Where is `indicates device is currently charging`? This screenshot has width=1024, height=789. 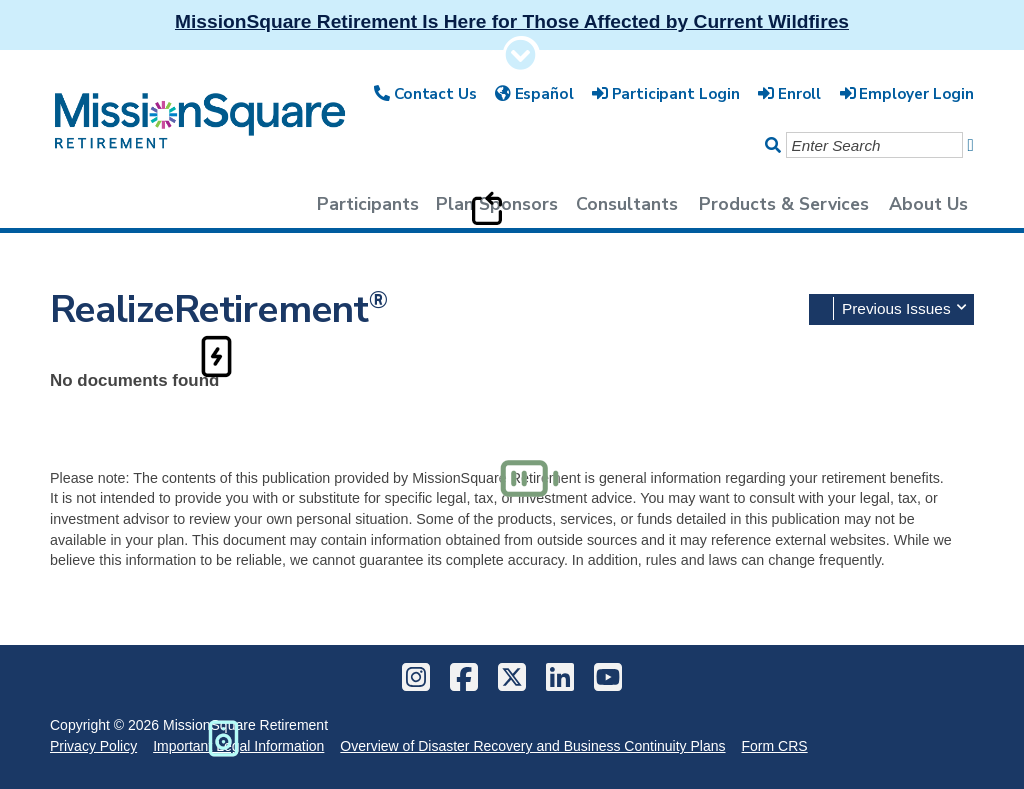
indicates device is currently charging is located at coordinates (216, 356).